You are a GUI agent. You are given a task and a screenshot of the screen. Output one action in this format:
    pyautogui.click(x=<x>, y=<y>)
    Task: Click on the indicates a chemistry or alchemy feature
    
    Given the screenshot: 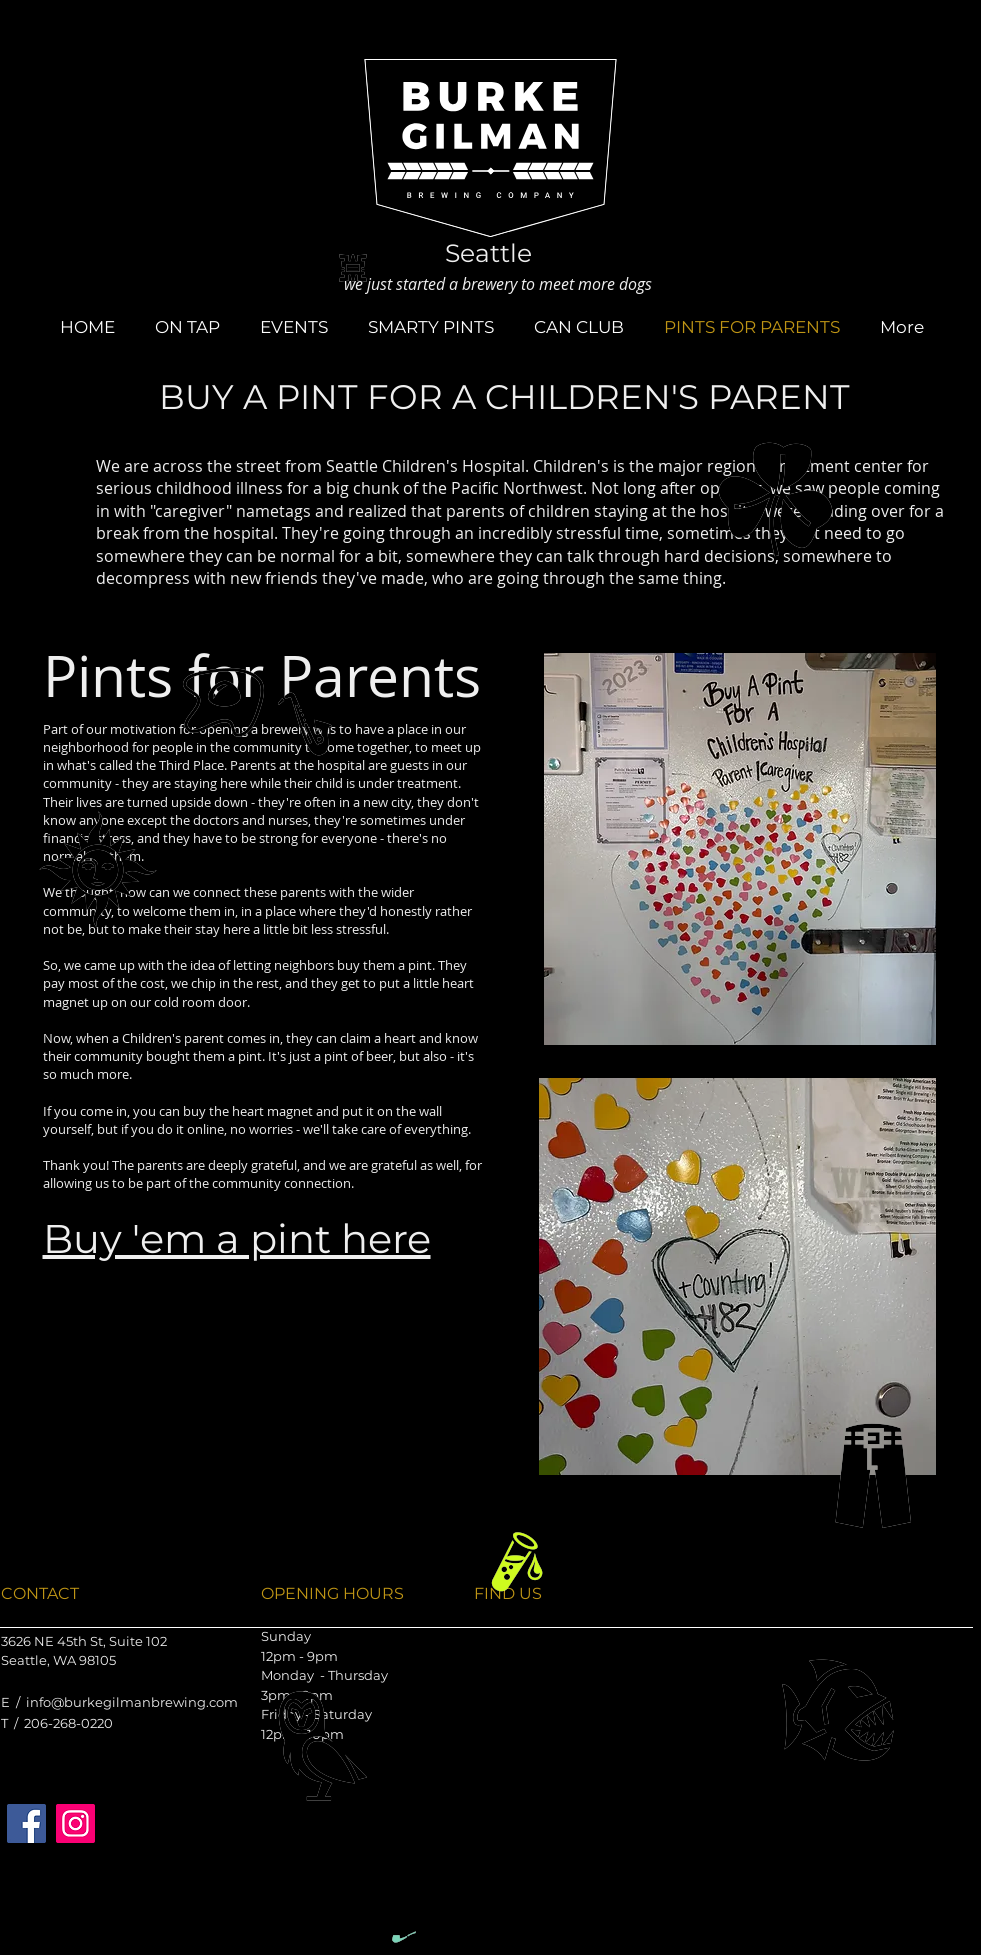 What is the action you would take?
    pyautogui.click(x=515, y=1562)
    